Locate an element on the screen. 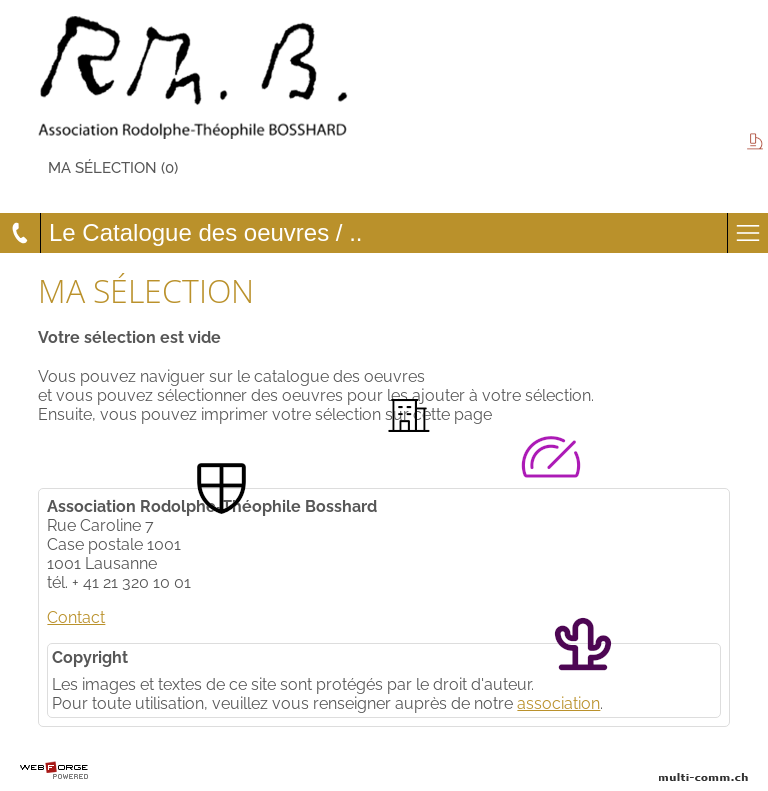  view security or protection settings is located at coordinates (221, 485).